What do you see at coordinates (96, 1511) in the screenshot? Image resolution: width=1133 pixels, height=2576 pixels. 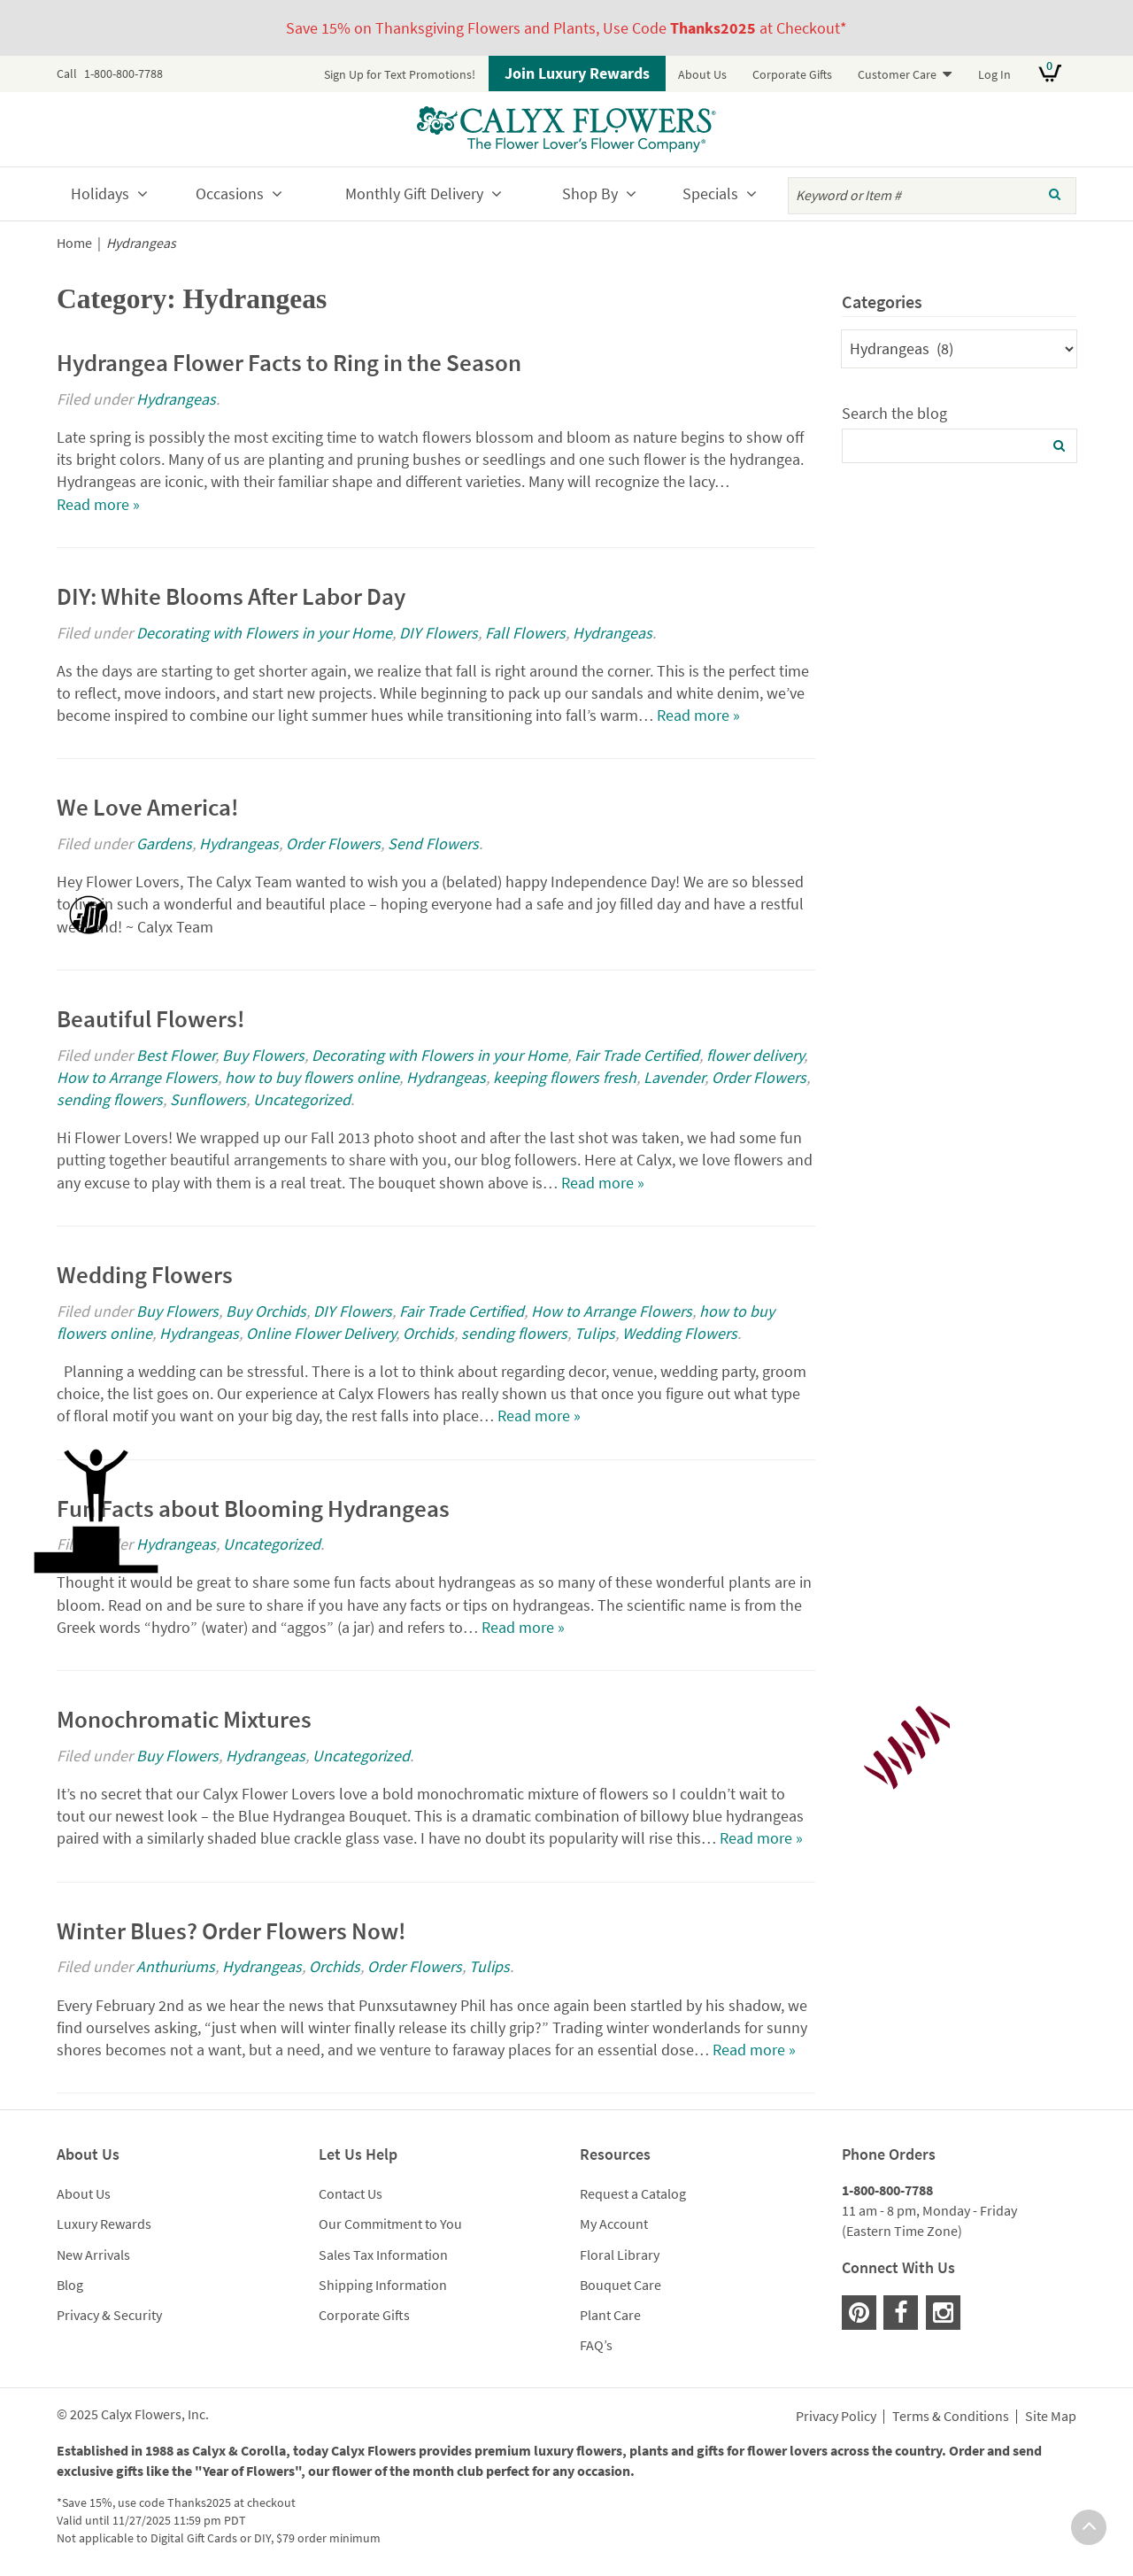 I see `view competition rankings or leaderboard` at bounding box center [96, 1511].